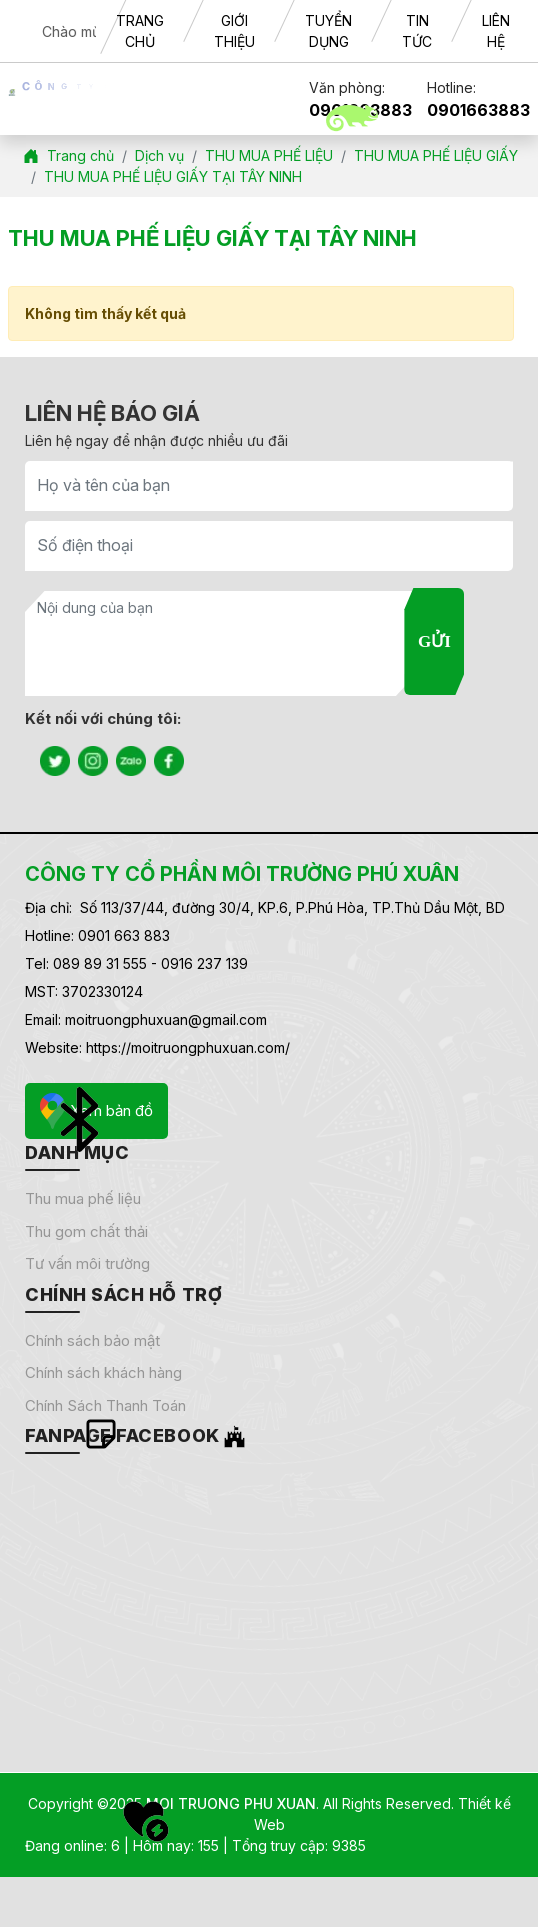  What do you see at coordinates (146, 1819) in the screenshot?
I see `quick access to favorite charging stations` at bounding box center [146, 1819].